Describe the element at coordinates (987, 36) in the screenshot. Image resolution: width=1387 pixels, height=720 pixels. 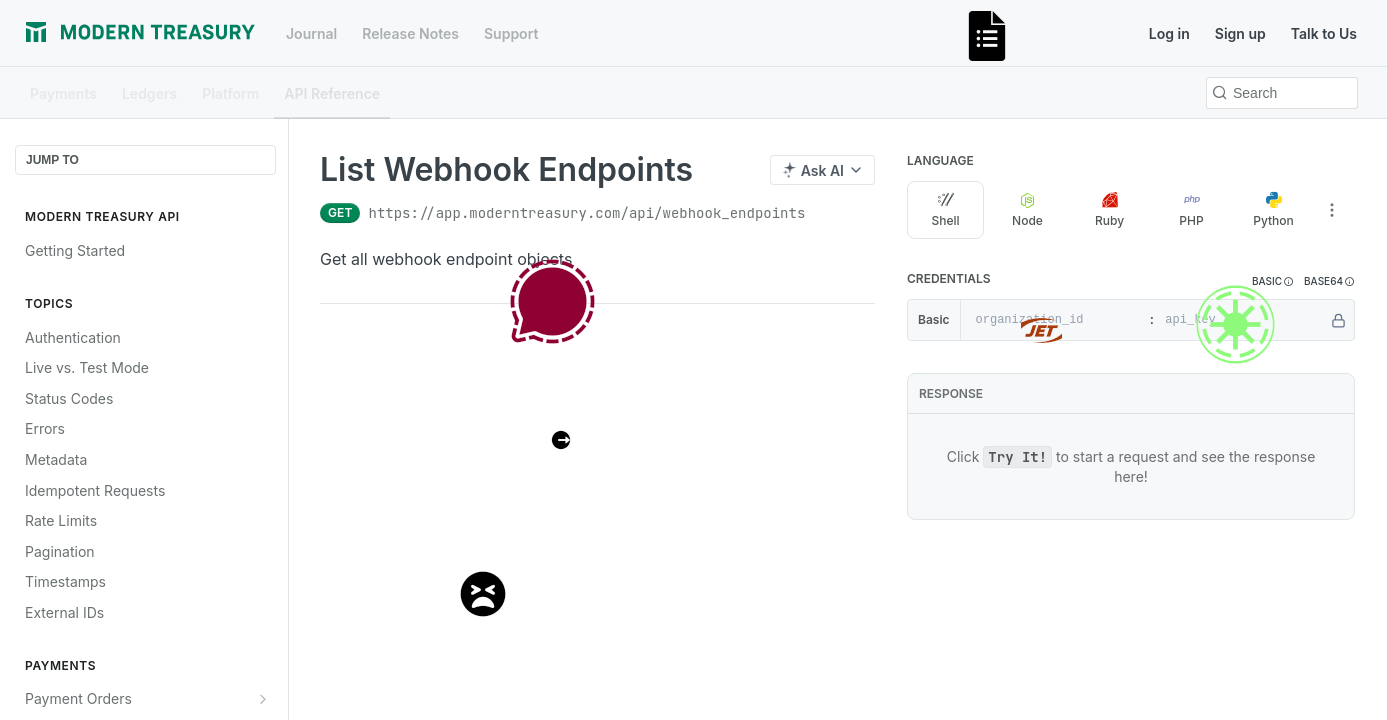
I see `open Google Forms` at that location.